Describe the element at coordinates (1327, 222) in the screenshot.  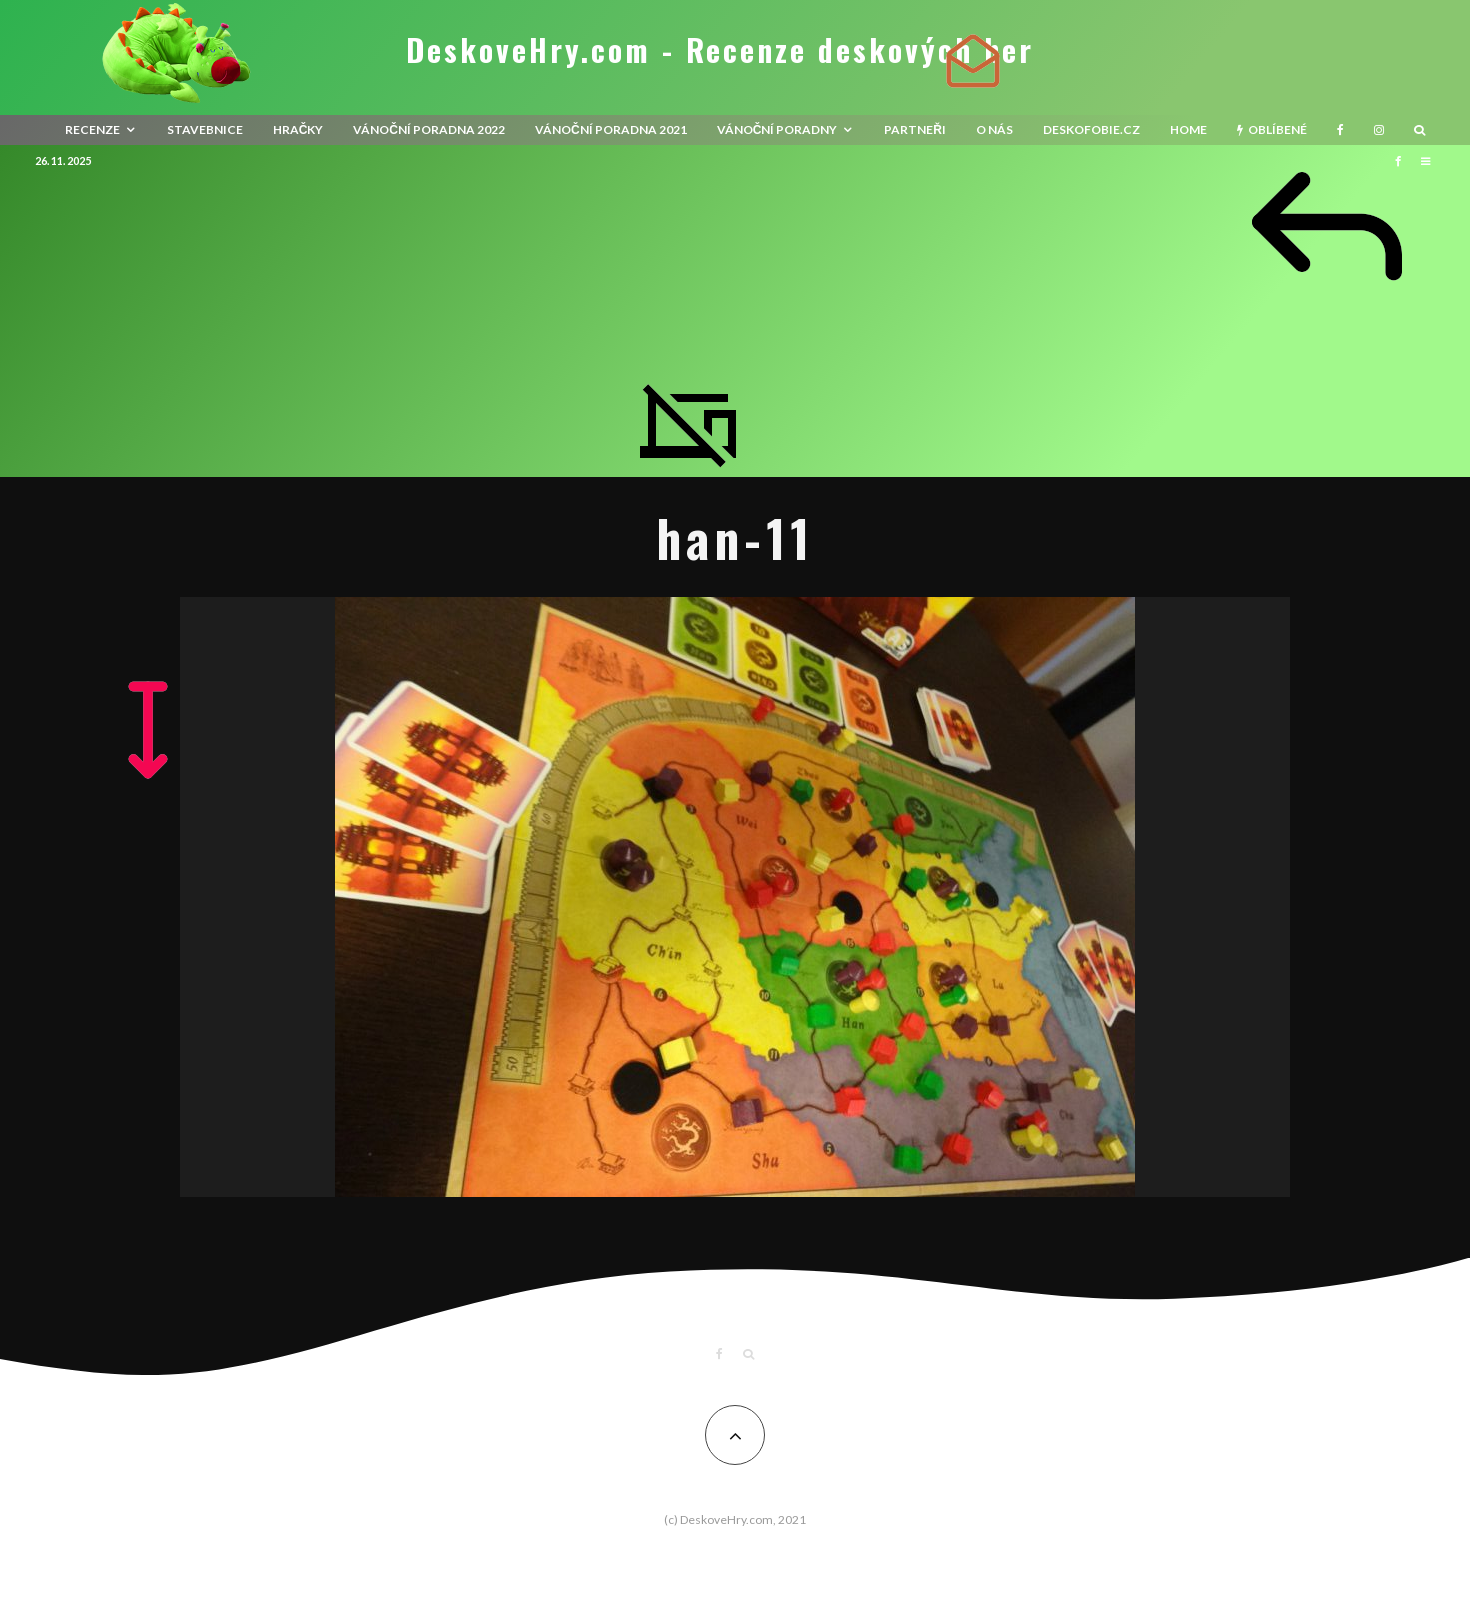
I see `reply to a message or email` at that location.